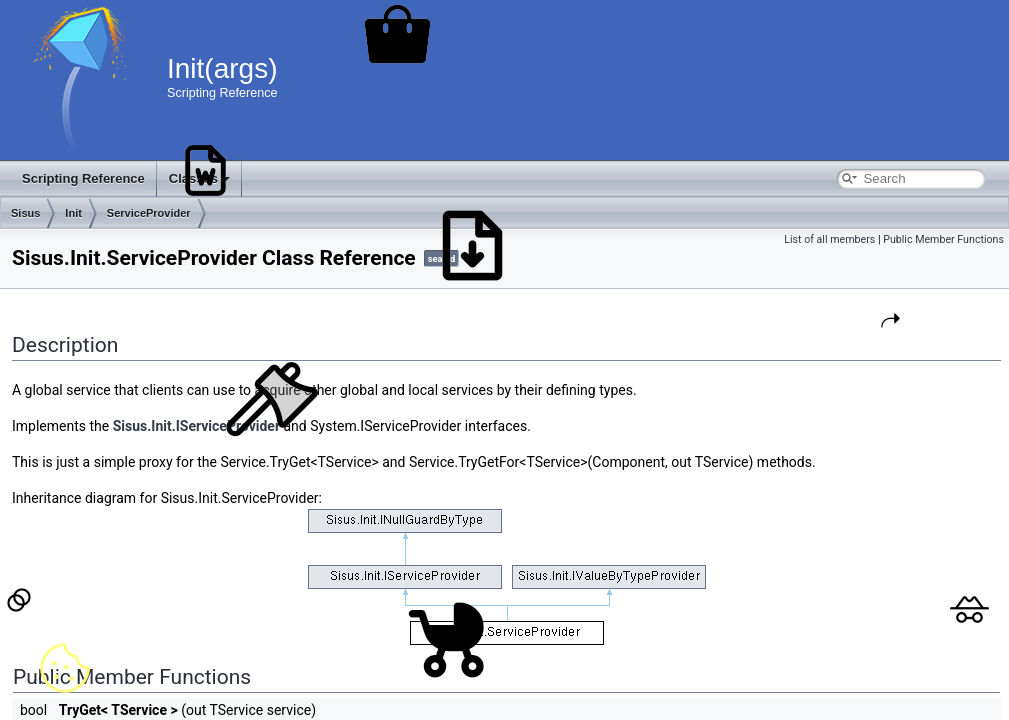 The image size is (1009, 720). I want to click on toggle blend mode settings, so click(19, 600).